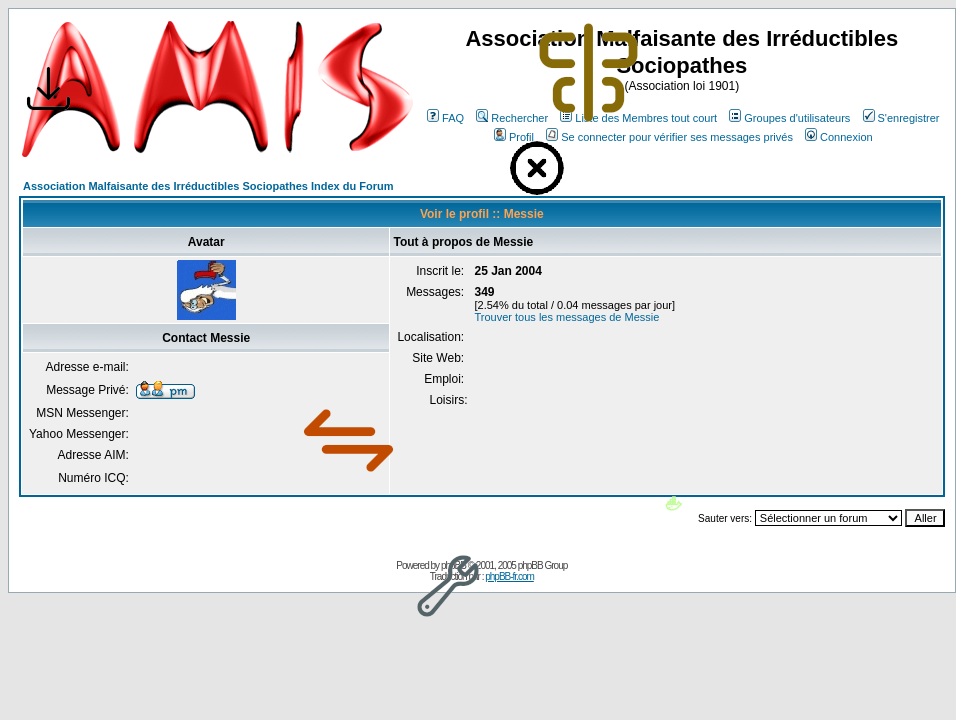  What do you see at coordinates (48, 88) in the screenshot?
I see `download a file` at bounding box center [48, 88].